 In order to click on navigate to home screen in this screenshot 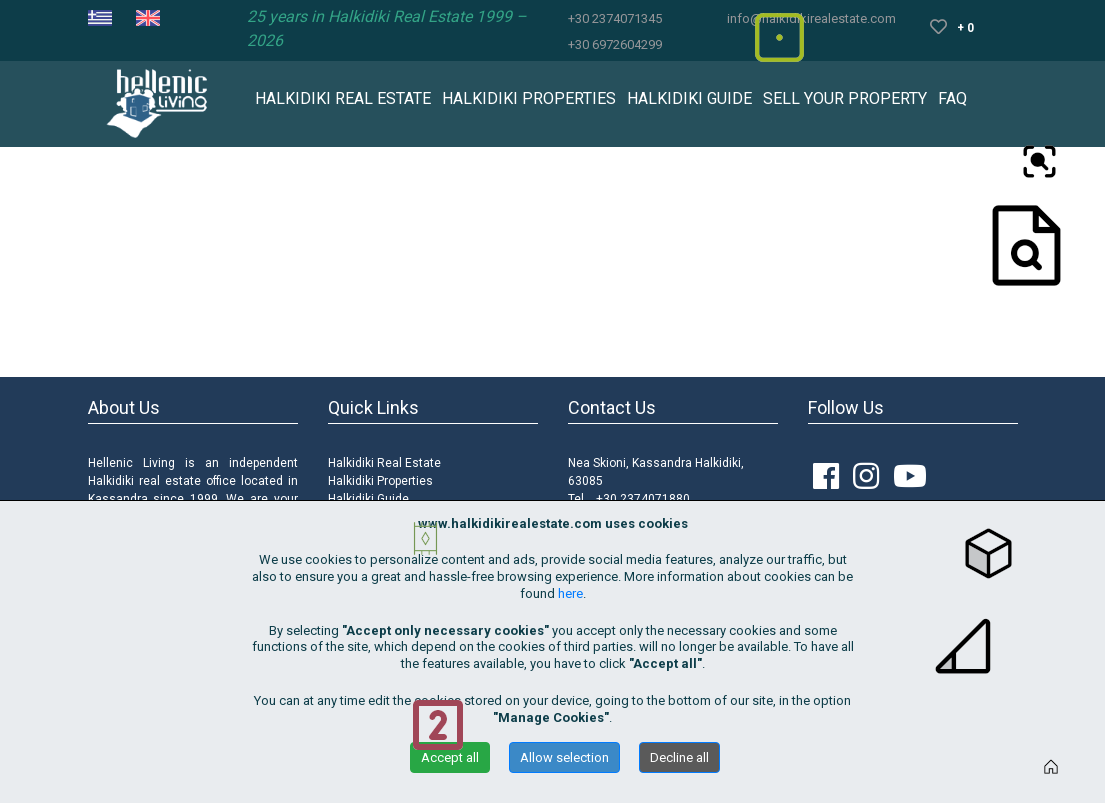, I will do `click(1051, 767)`.